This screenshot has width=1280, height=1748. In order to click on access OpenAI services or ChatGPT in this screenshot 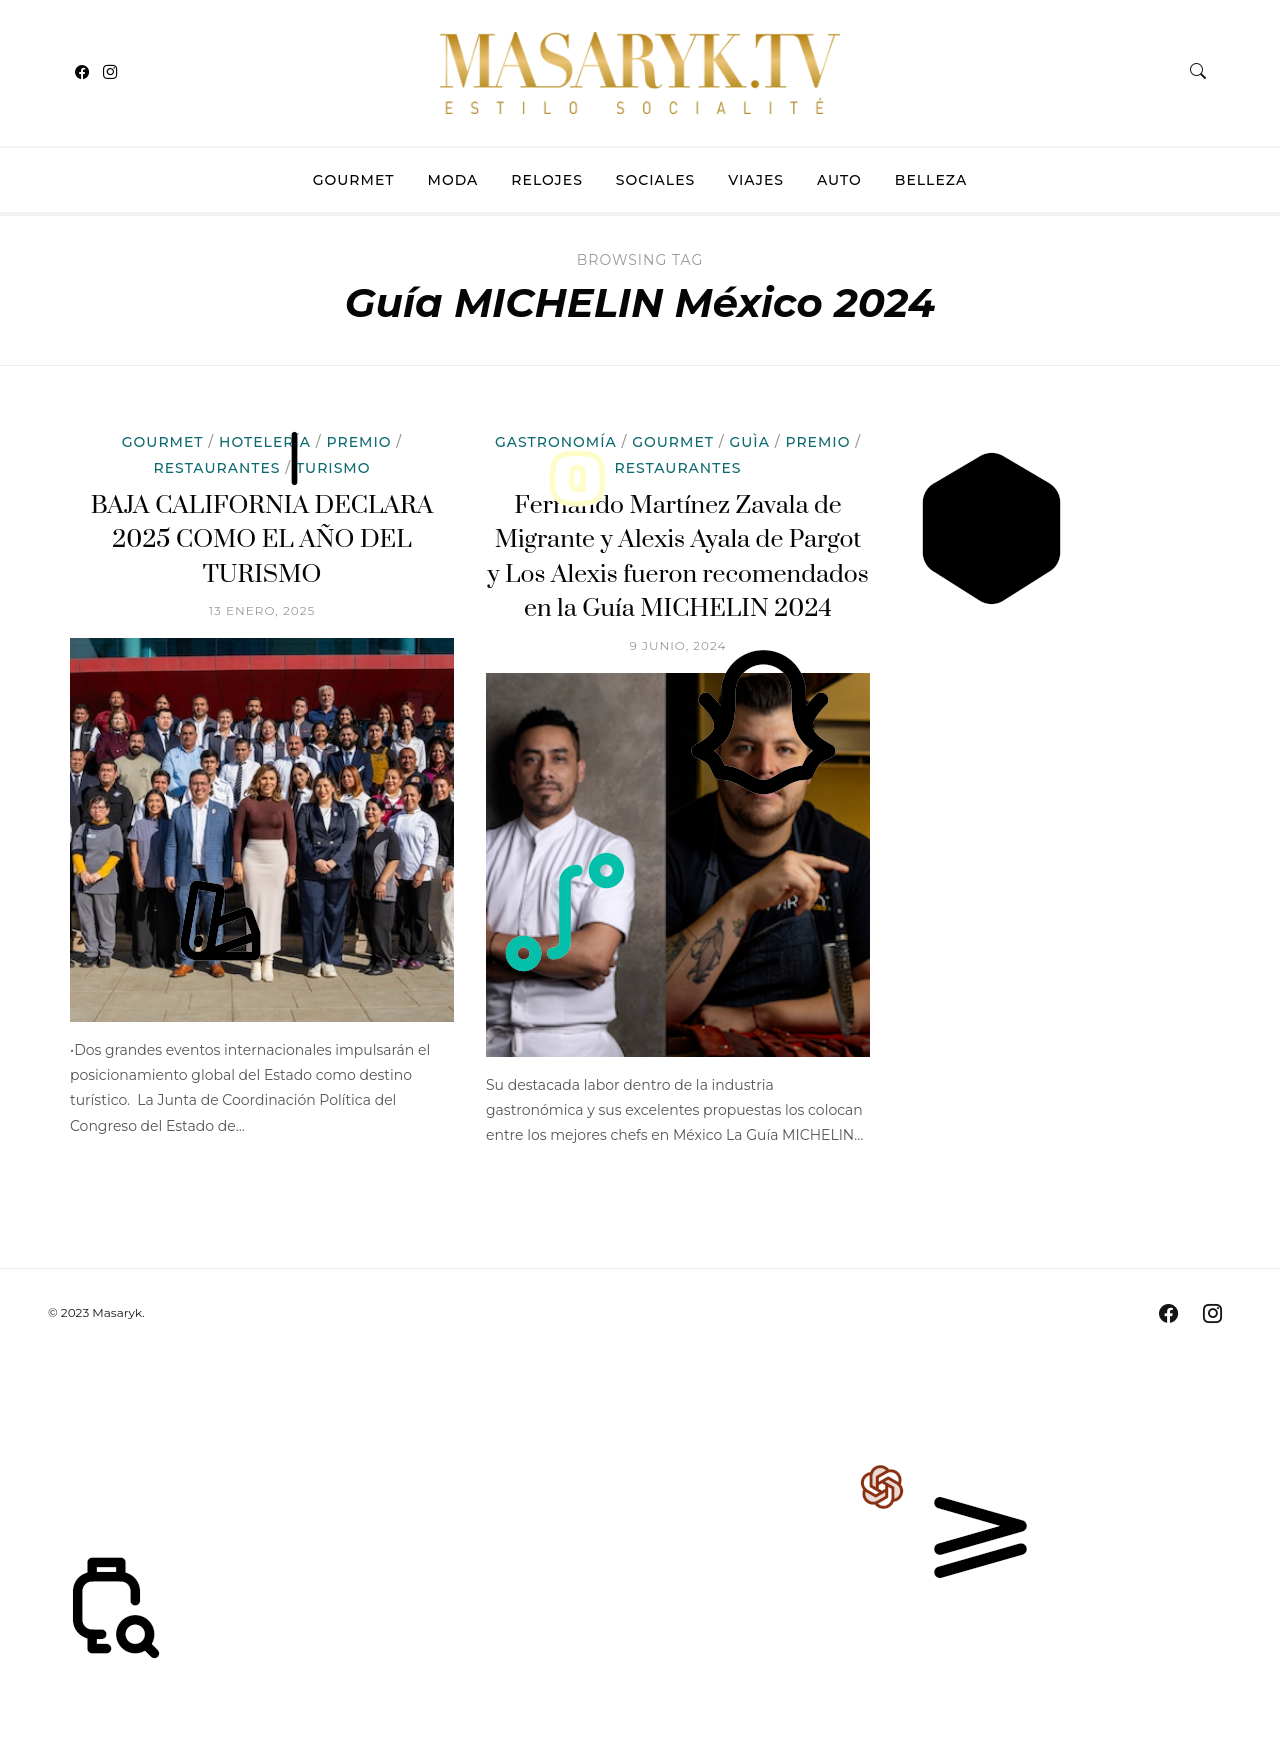, I will do `click(882, 1487)`.